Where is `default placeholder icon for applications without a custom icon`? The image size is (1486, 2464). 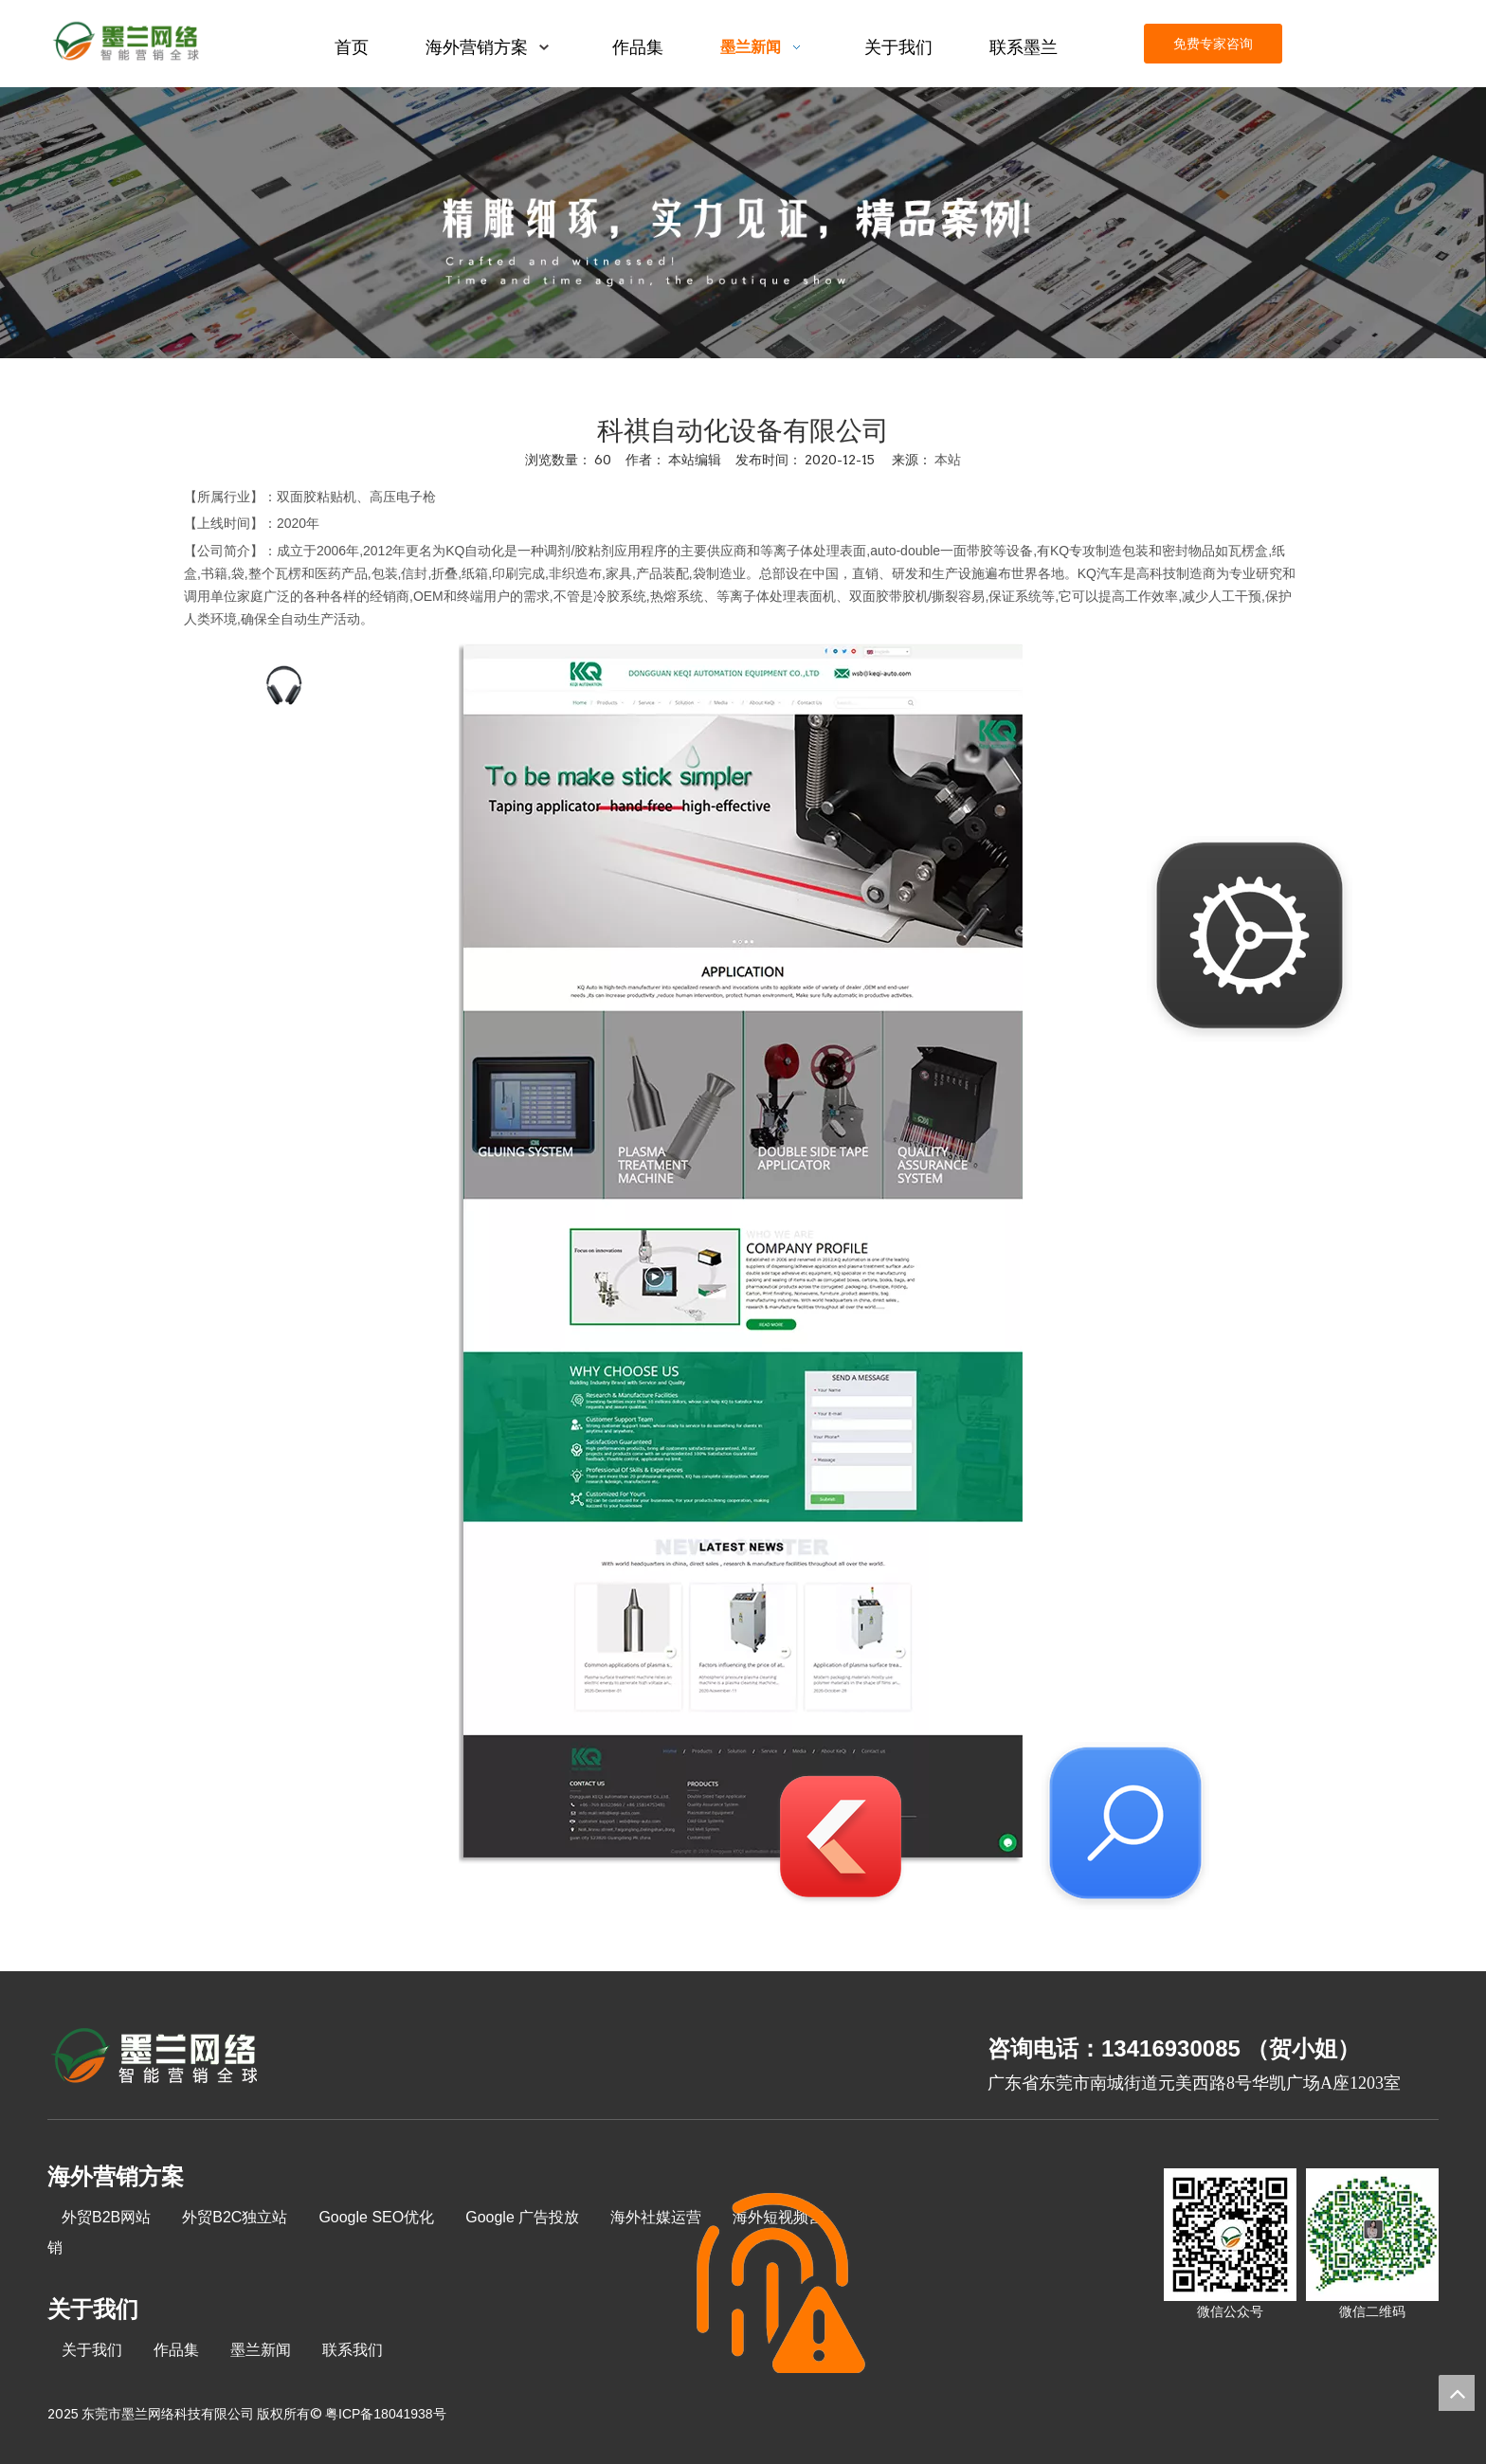 default placeholder icon for applications without a custom icon is located at coordinates (1249, 938).